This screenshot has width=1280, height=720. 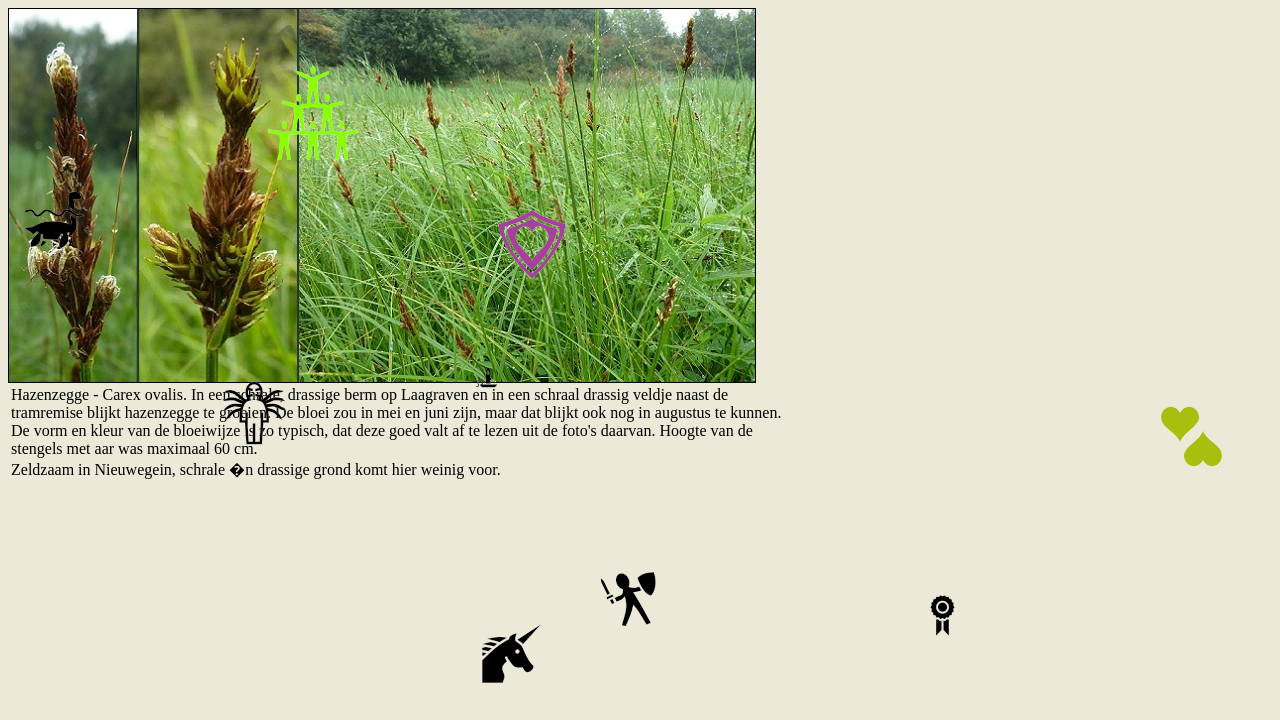 What do you see at coordinates (511, 653) in the screenshot?
I see `access fantasy or mythical creature content` at bounding box center [511, 653].